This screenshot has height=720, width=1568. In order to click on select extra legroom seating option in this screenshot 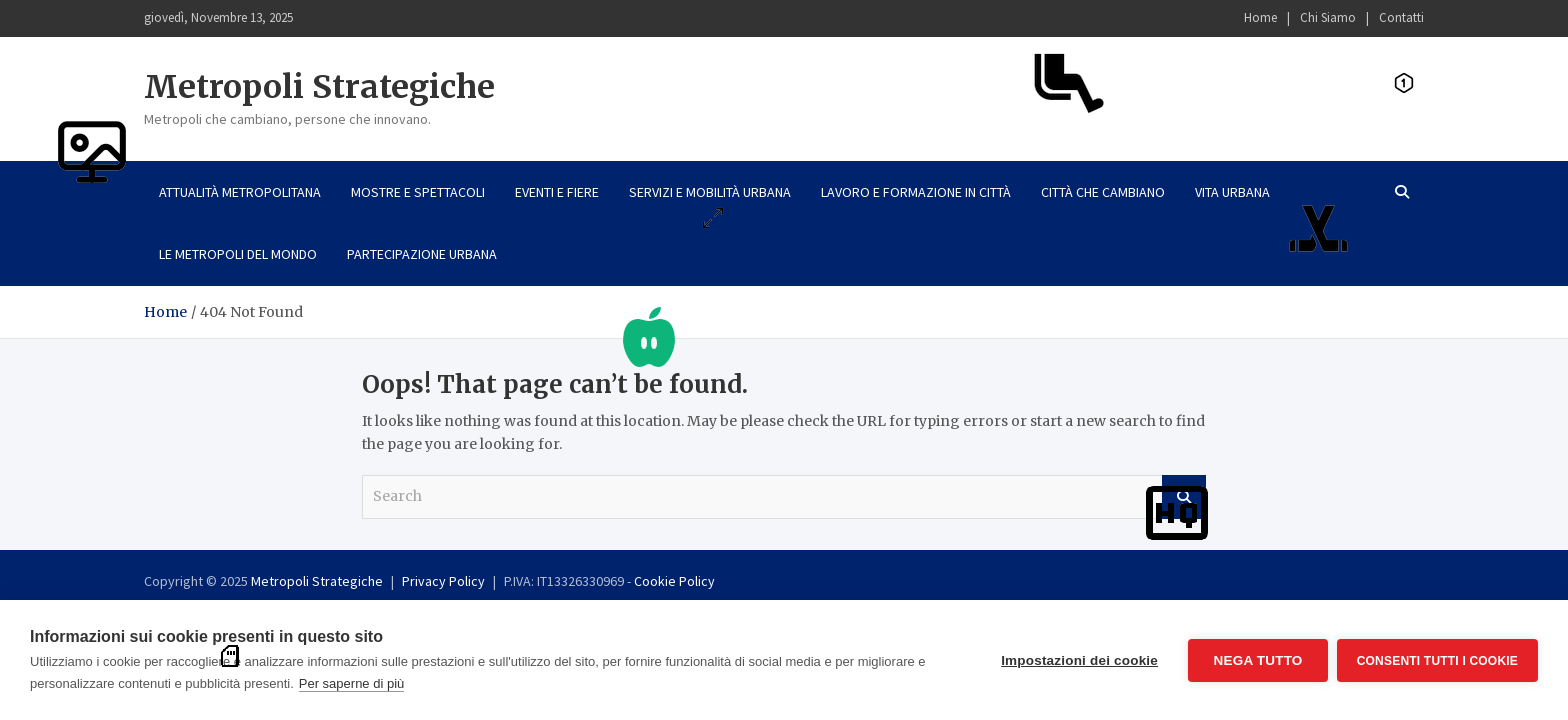, I will do `click(1067, 83)`.